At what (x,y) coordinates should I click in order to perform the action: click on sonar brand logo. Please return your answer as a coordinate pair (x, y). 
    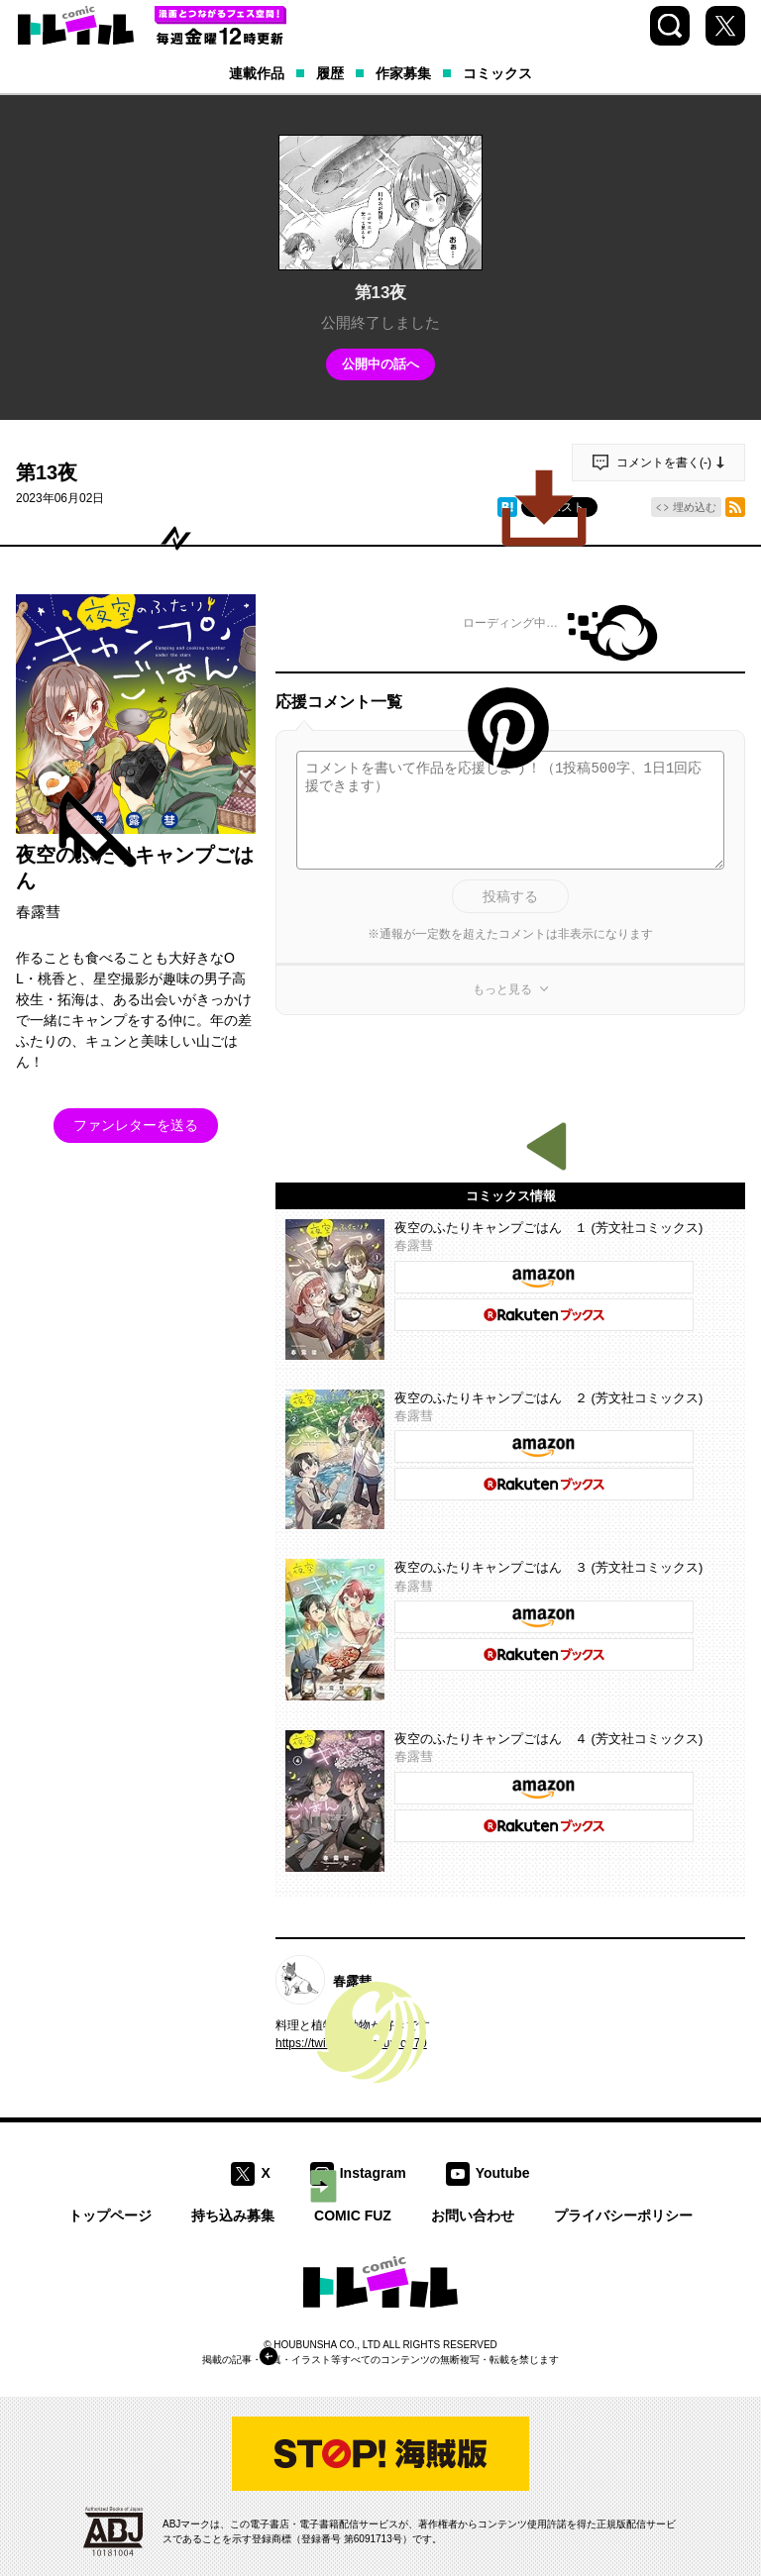
    Looking at the image, I should click on (372, 2032).